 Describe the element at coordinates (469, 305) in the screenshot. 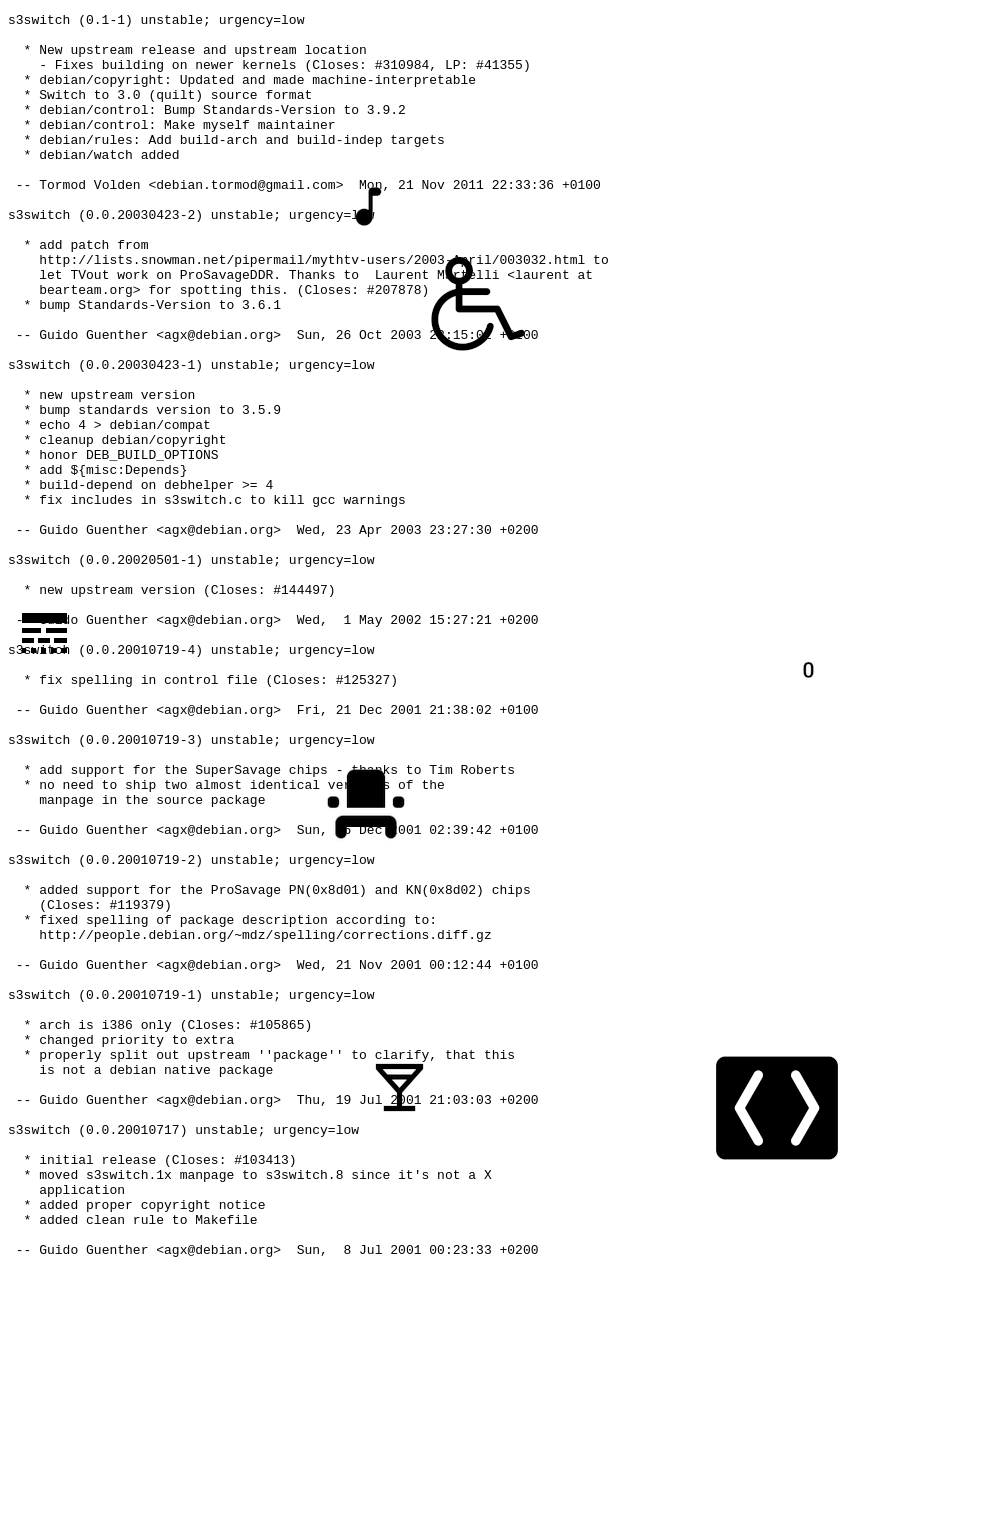

I see `indicates wheelchair accessible facilities` at that location.